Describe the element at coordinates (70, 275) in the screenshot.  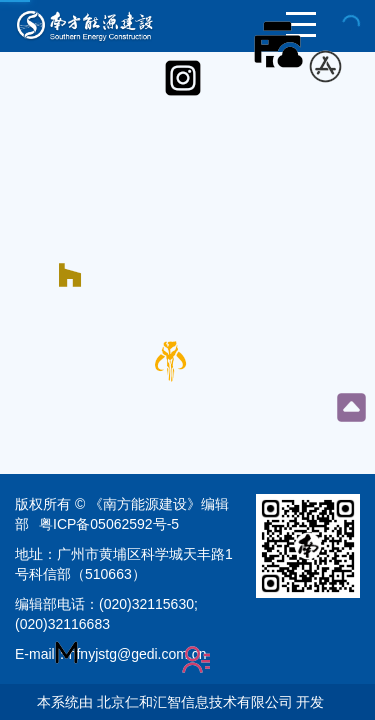
I see `open the Houzz app` at that location.